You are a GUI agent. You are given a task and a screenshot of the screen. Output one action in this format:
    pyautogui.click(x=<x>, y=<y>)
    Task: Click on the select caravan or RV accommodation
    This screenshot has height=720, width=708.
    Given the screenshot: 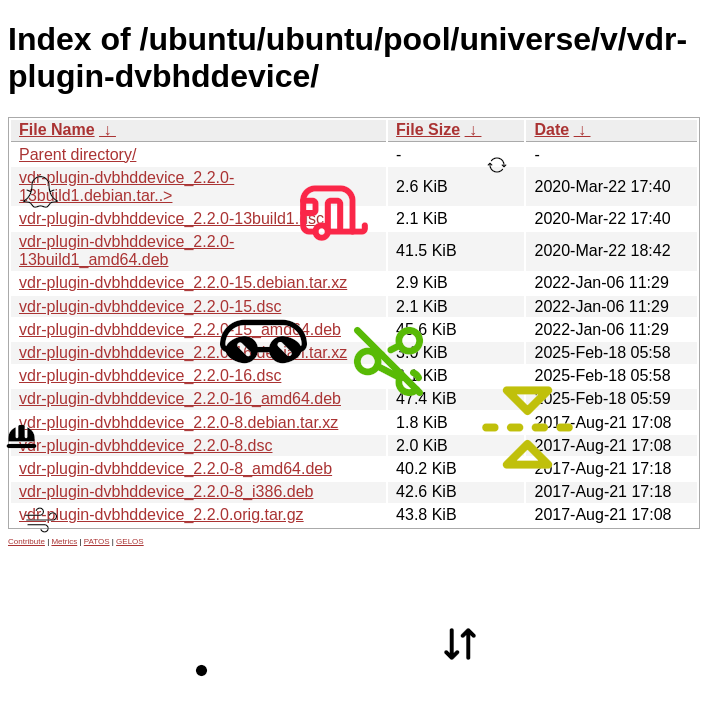 What is the action you would take?
    pyautogui.click(x=334, y=210)
    